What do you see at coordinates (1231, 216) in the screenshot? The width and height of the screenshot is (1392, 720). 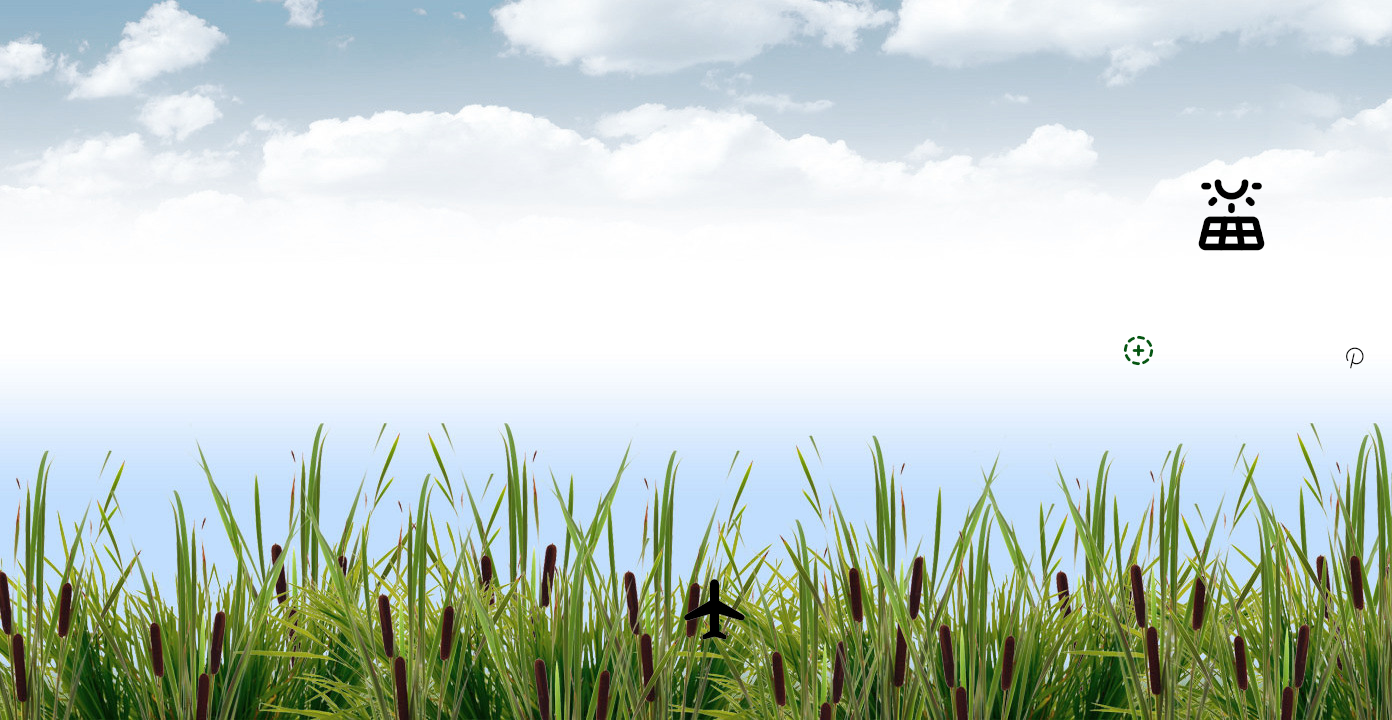 I see `access solar energy settings` at bounding box center [1231, 216].